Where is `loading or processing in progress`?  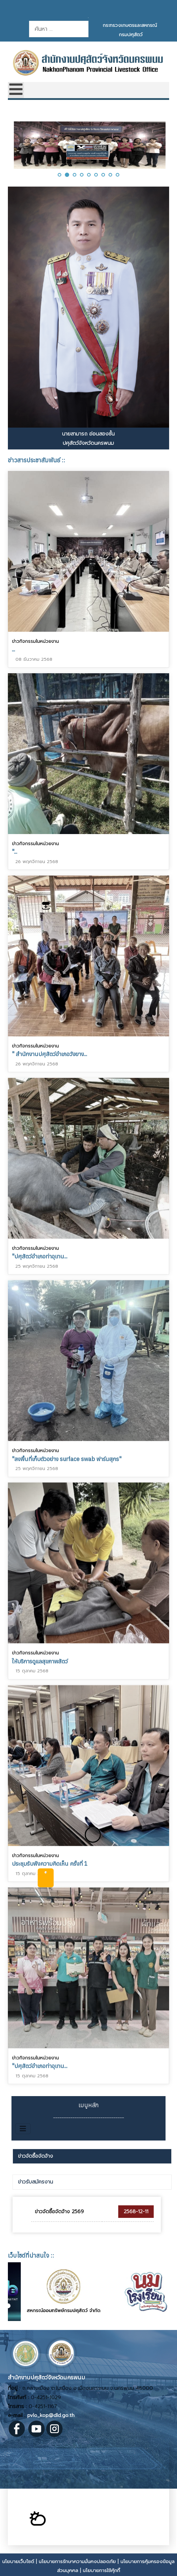 loading or processing in progress is located at coordinates (93, 1835).